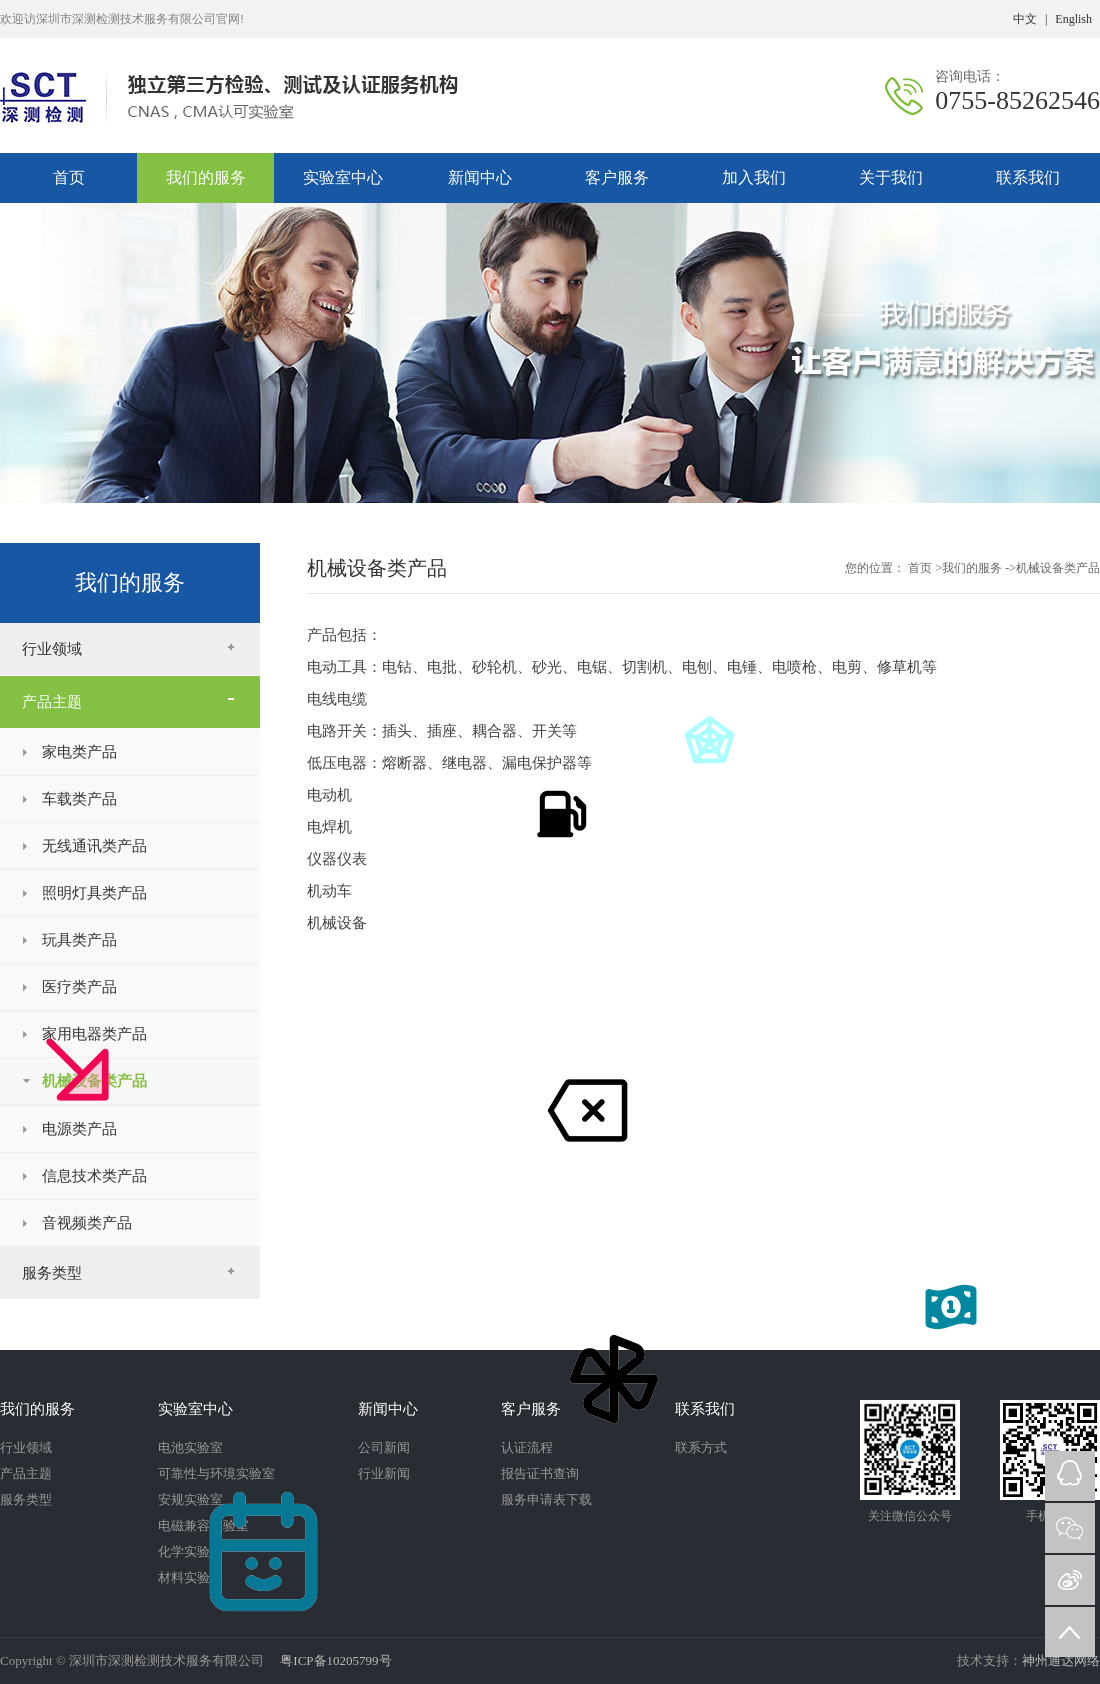 This screenshot has width=1100, height=1684. What do you see at coordinates (563, 814) in the screenshot?
I see `find nearby gas stations` at bounding box center [563, 814].